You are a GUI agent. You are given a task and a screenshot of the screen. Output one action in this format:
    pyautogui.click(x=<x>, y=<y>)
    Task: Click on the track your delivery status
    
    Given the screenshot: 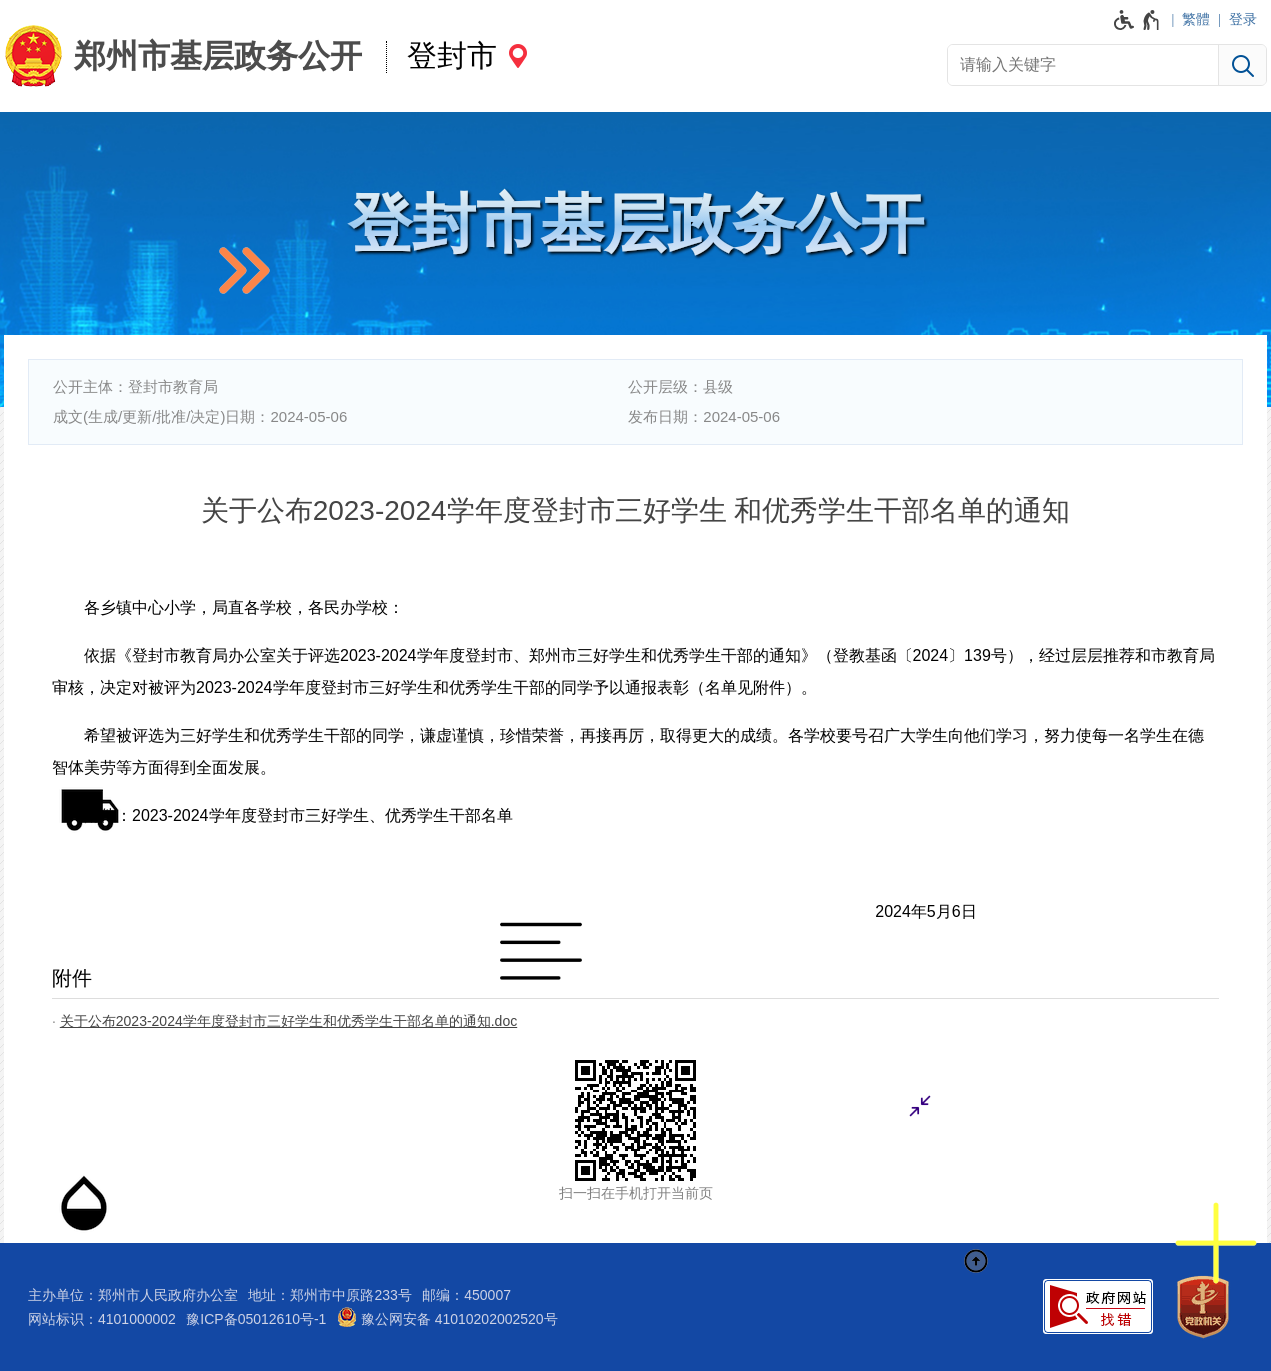 What is the action you would take?
    pyautogui.click(x=90, y=810)
    